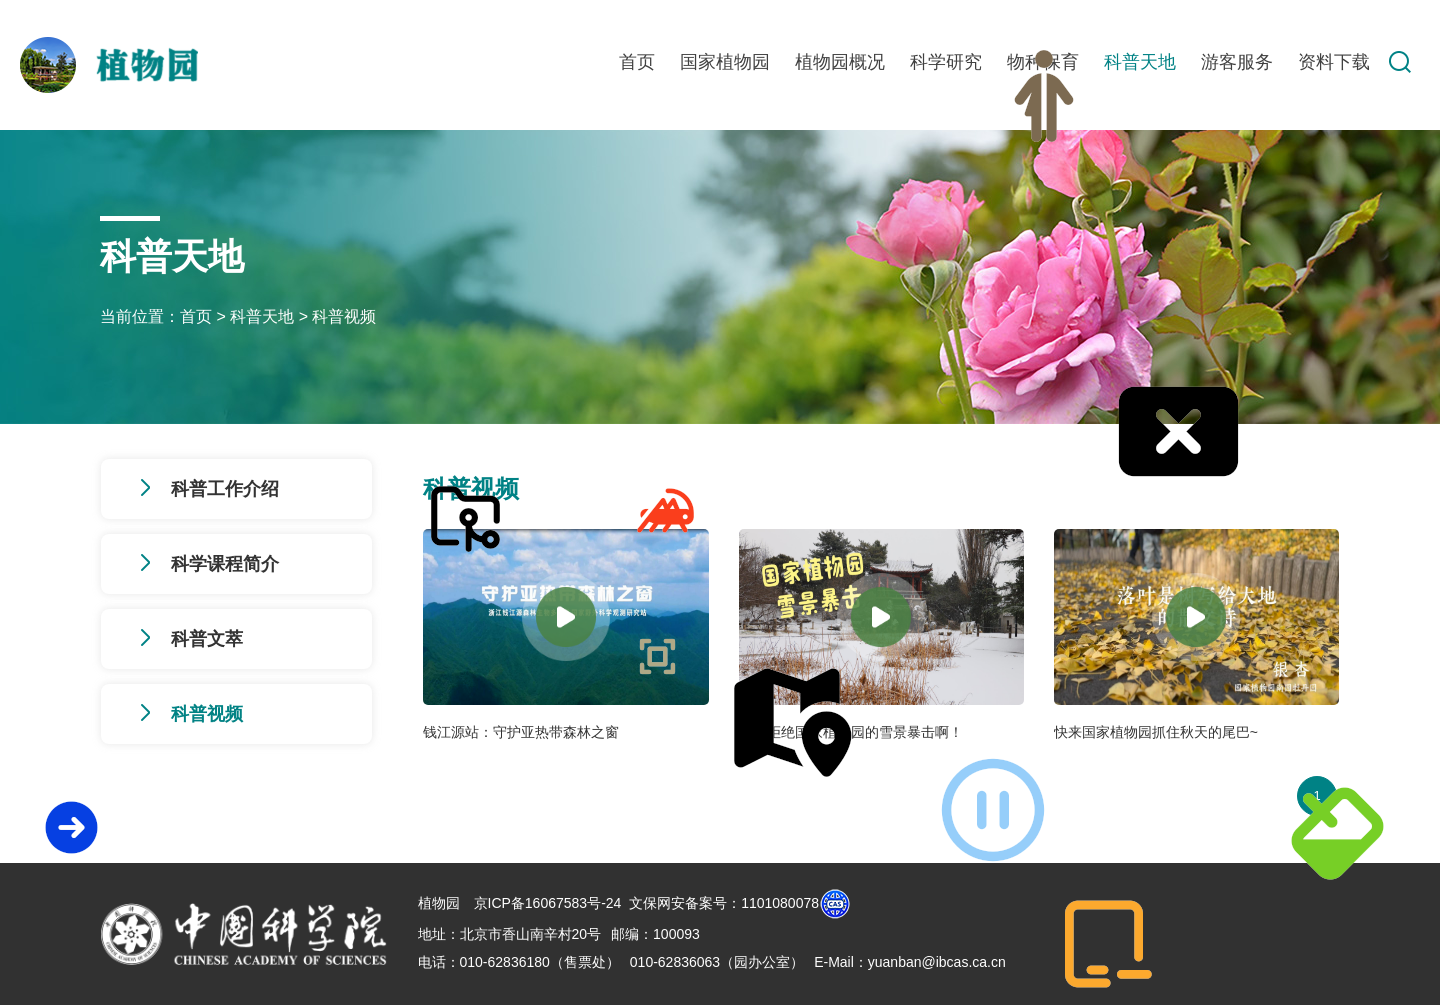 The width and height of the screenshot is (1440, 1005). What do you see at coordinates (665, 510) in the screenshot?
I see `indicates pest or insect-related content` at bounding box center [665, 510].